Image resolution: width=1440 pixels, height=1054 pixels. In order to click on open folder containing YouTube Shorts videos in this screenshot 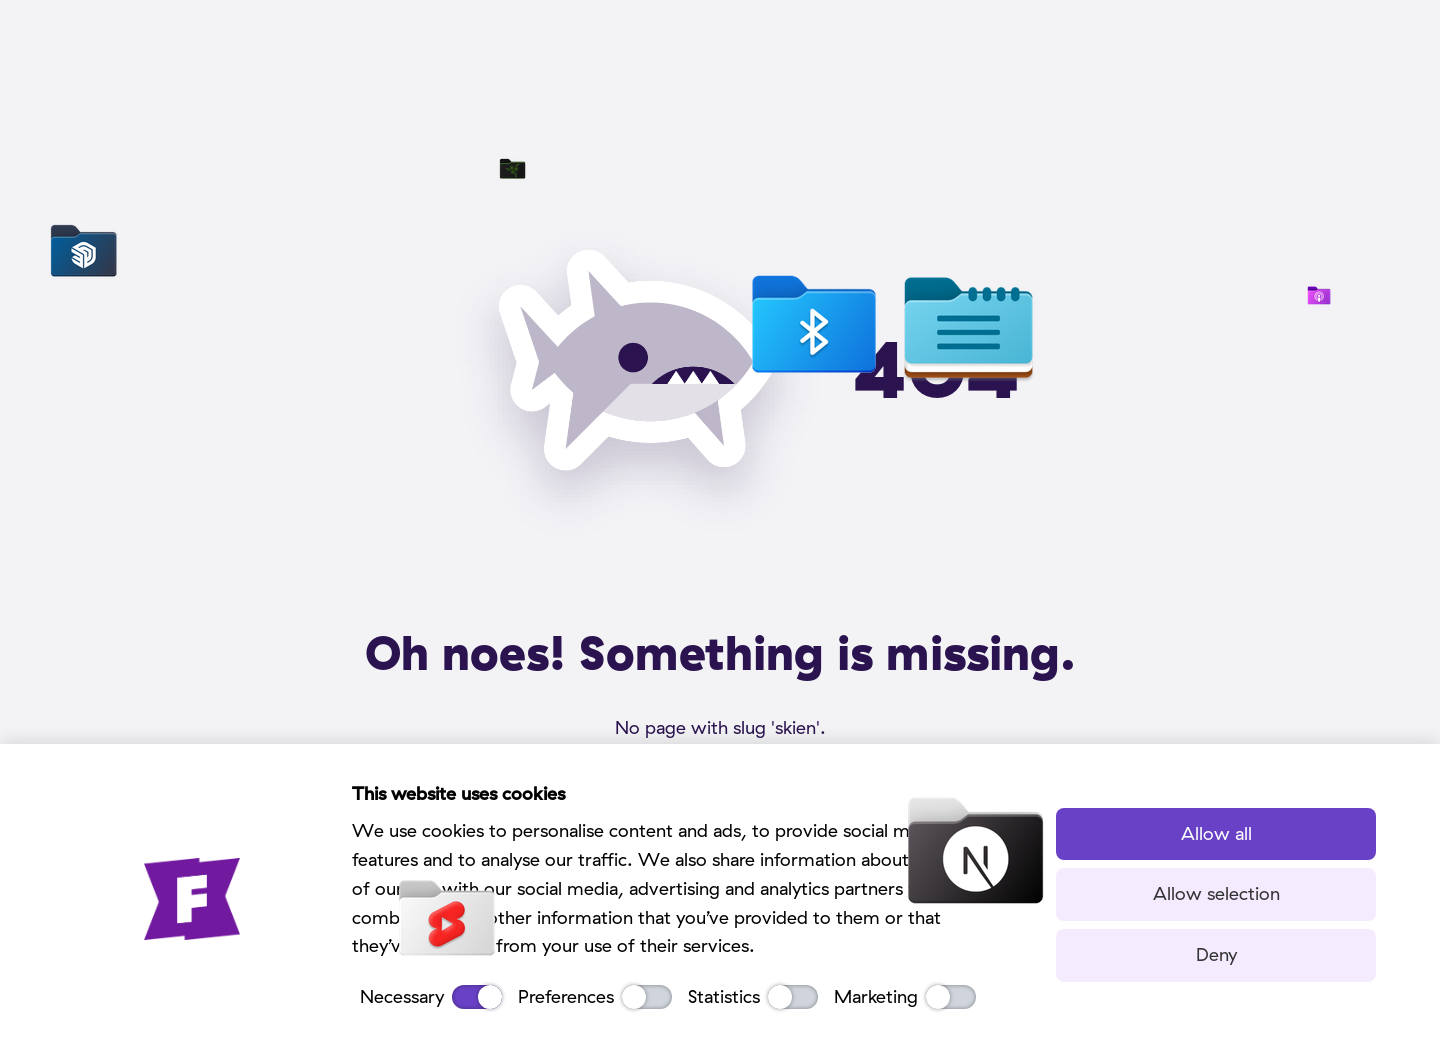, I will do `click(446, 920)`.